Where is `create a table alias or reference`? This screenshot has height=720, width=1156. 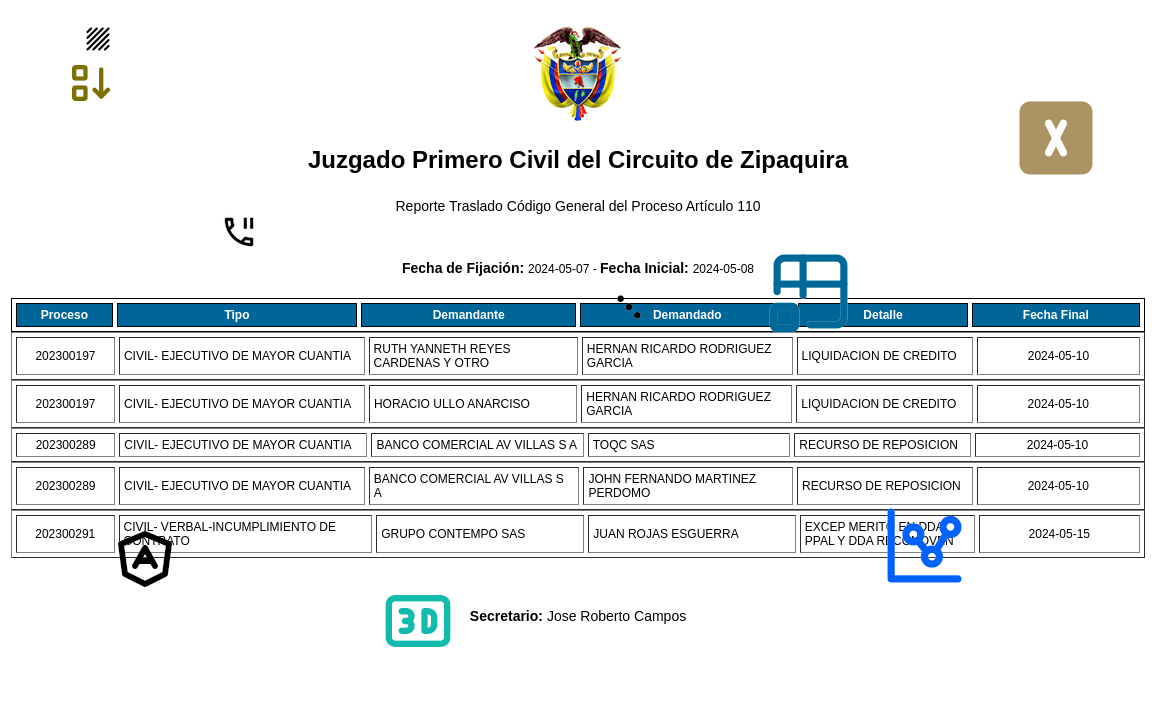 create a table alias or reference is located at coordinates (810, 291).